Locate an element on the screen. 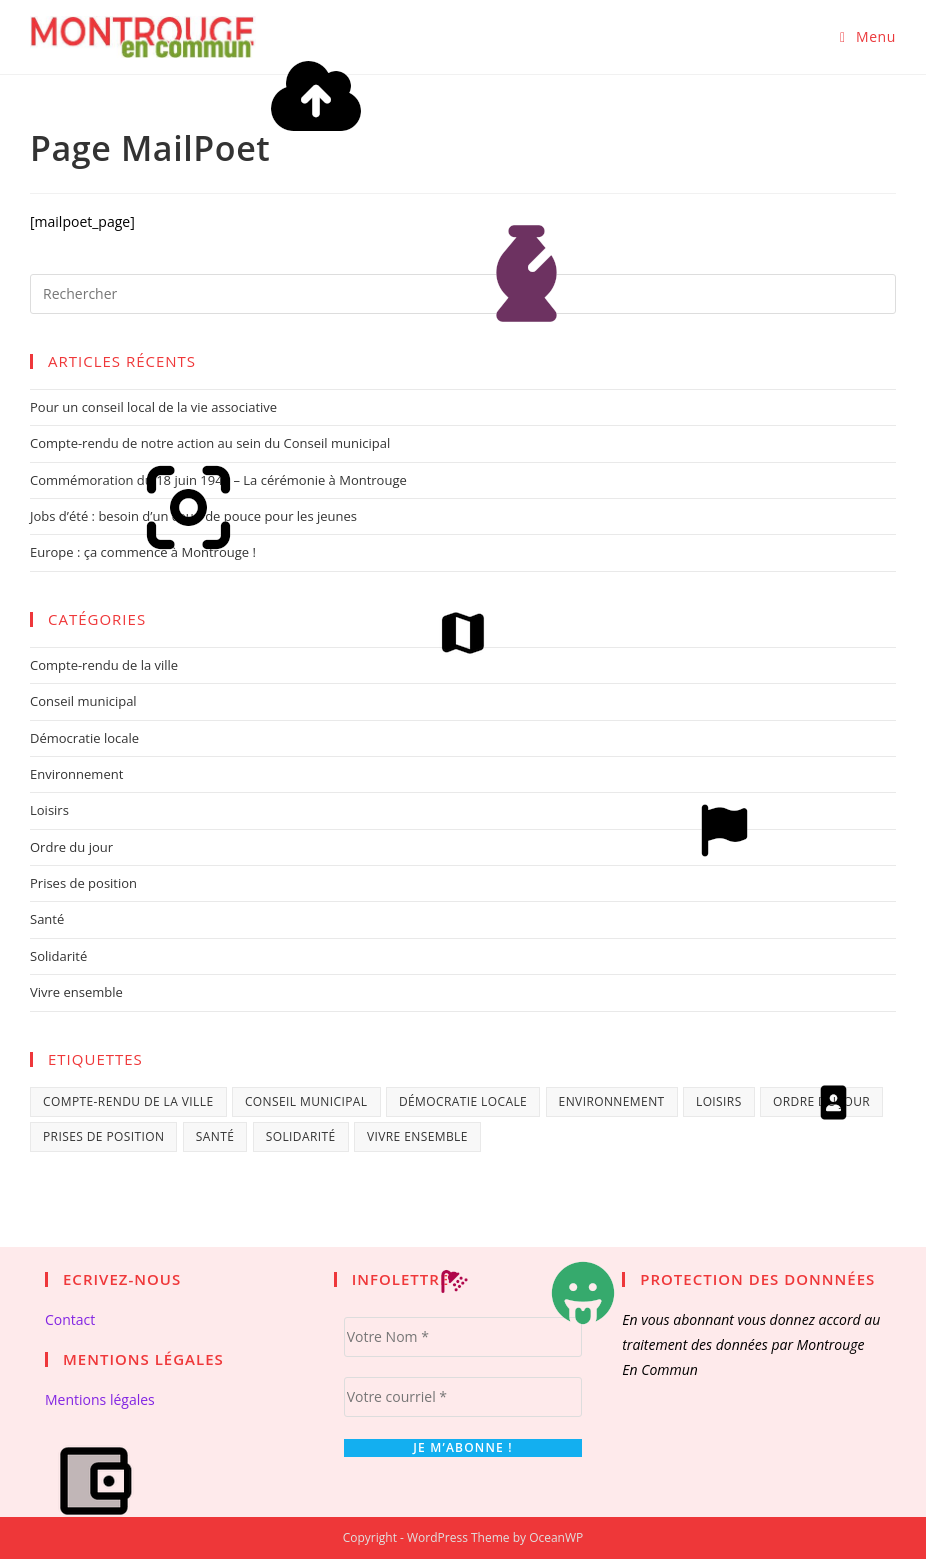 This screenshot has width=926, height=1559. indicates bathroom or shower facilities available is located at coordinates (454, 1281).